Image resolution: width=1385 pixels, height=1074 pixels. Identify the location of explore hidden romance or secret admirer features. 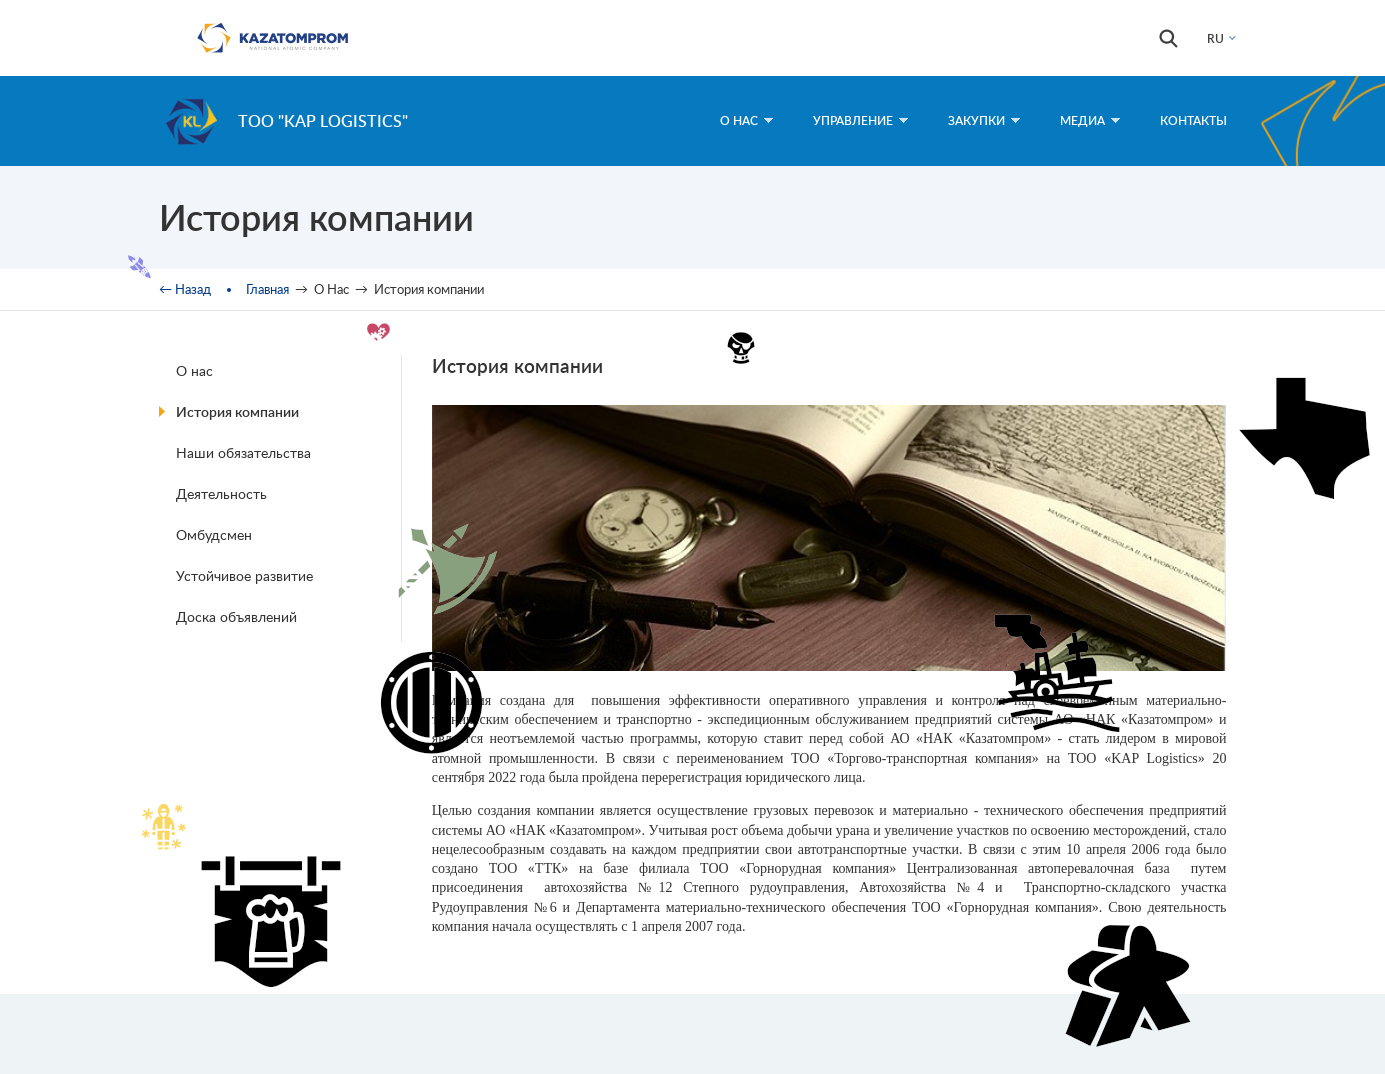
(378, 333).